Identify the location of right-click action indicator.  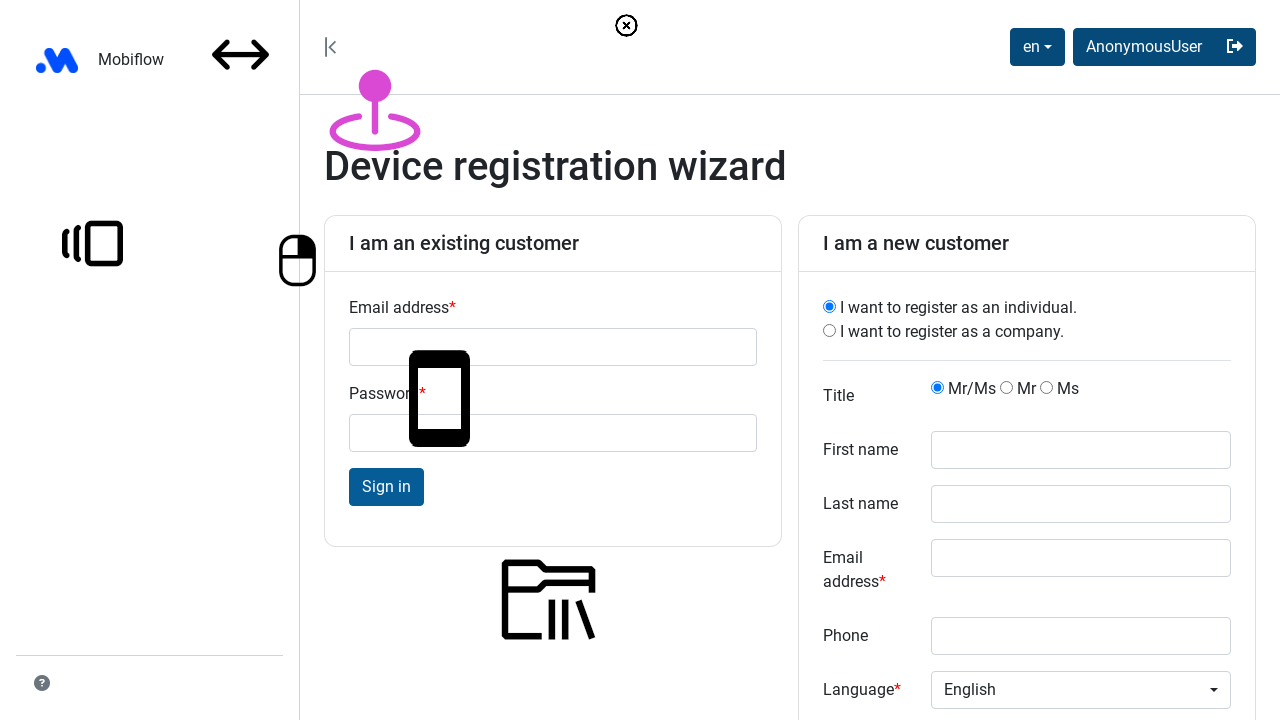
(297, 260).